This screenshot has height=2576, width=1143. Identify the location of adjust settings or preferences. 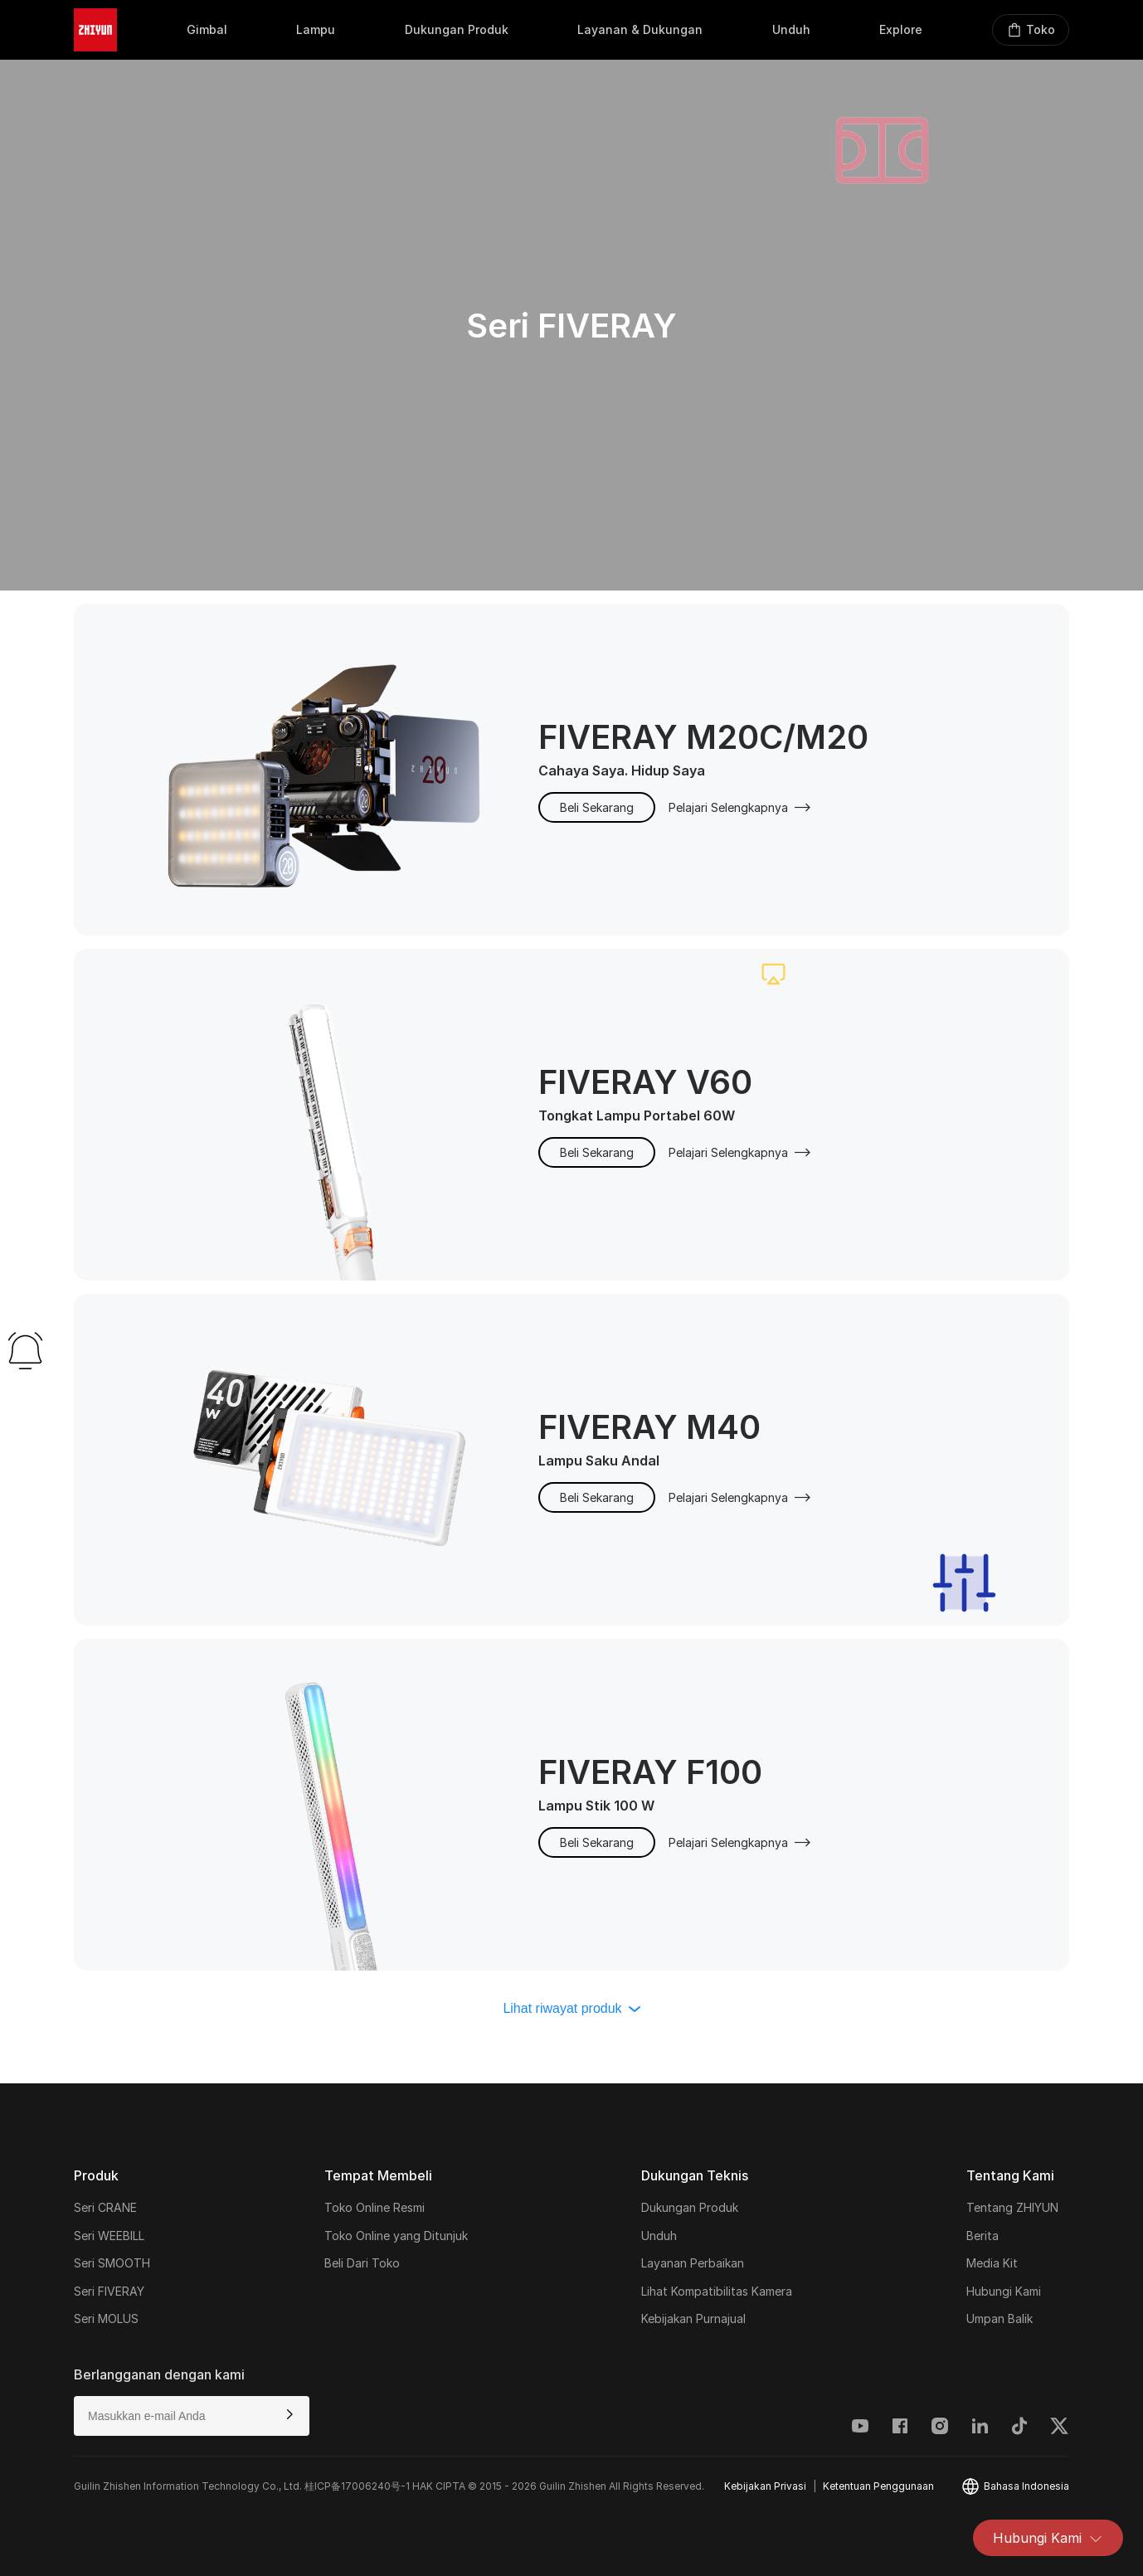
(964, 1582).